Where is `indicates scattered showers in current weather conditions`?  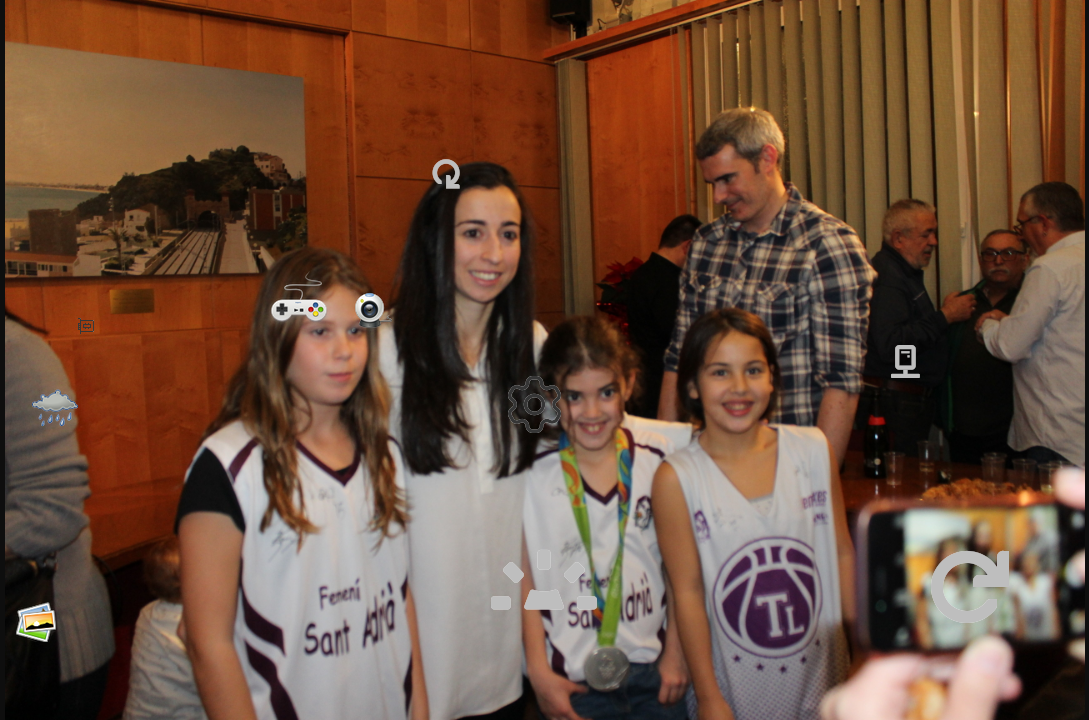
indicates scattered showers in current weather conditions is located at coordinates (55, 404).